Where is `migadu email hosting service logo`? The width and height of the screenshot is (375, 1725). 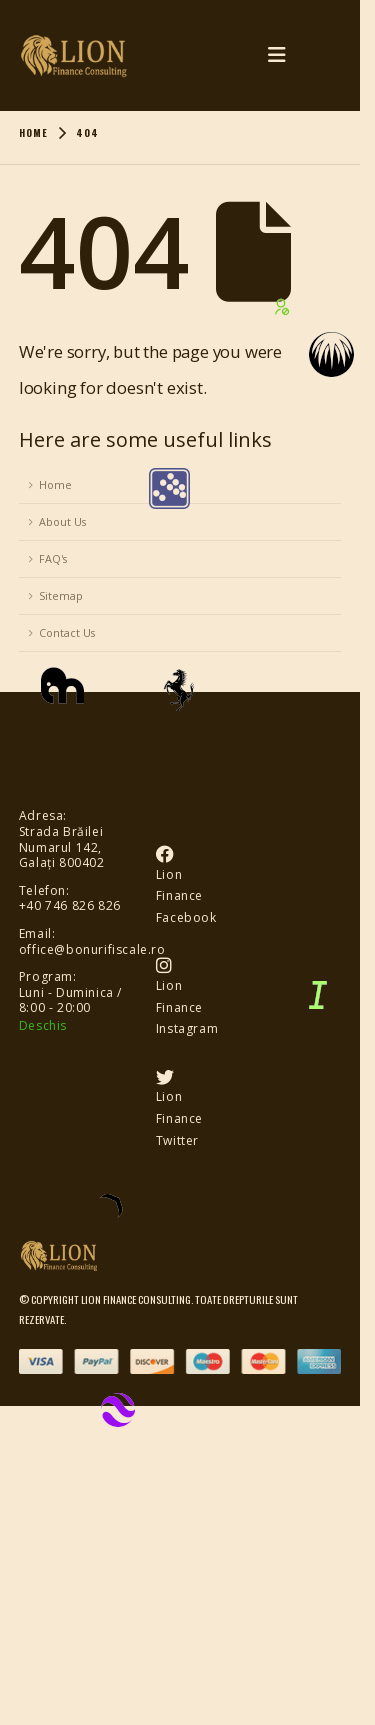
migadu email hosting service logo is located at coordinates (62, 685).